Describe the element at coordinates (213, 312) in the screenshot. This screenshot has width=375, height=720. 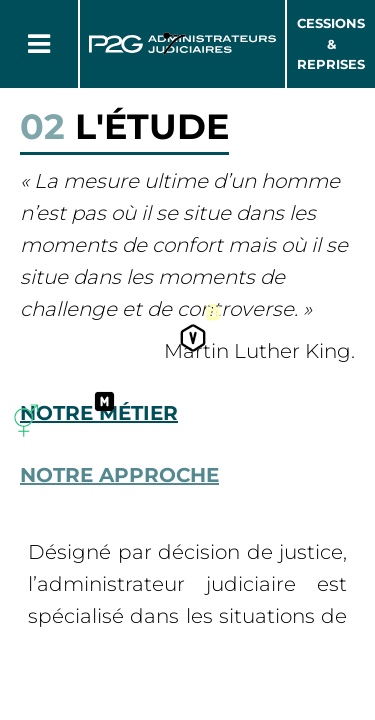
I see `view clipboard contents` at that location.